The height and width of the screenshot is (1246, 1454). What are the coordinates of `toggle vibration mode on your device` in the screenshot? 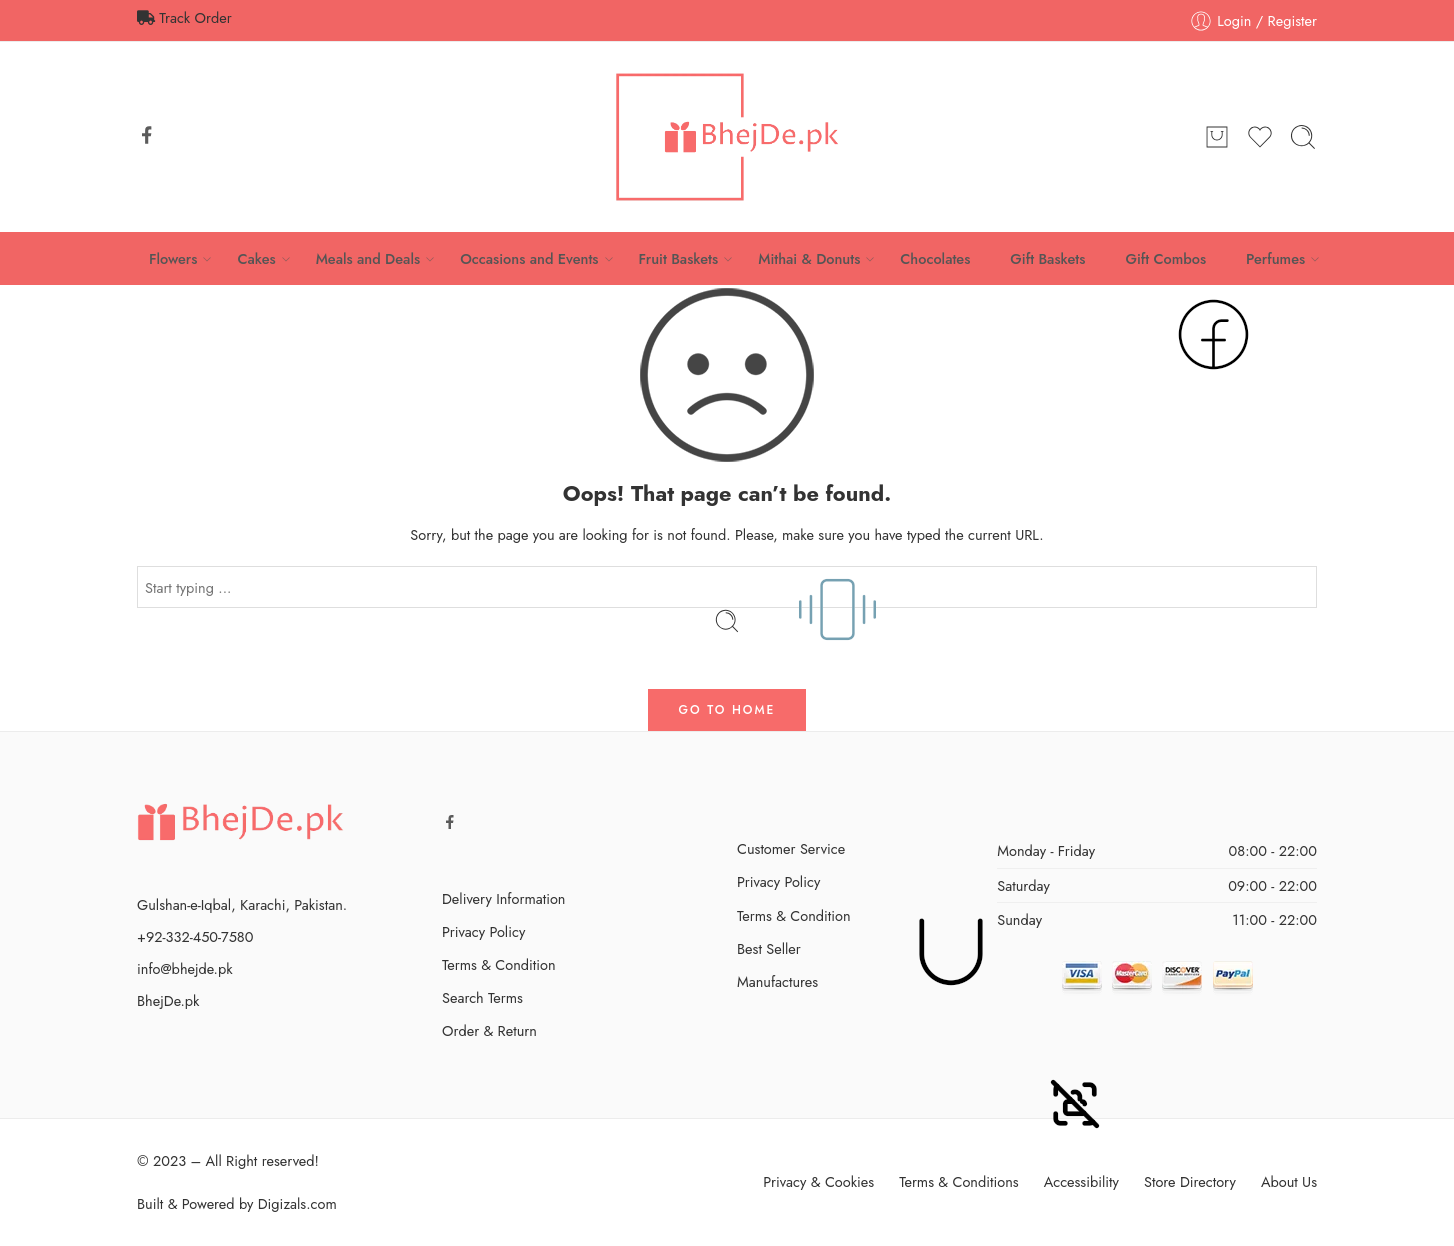 It's located at (837, 609).